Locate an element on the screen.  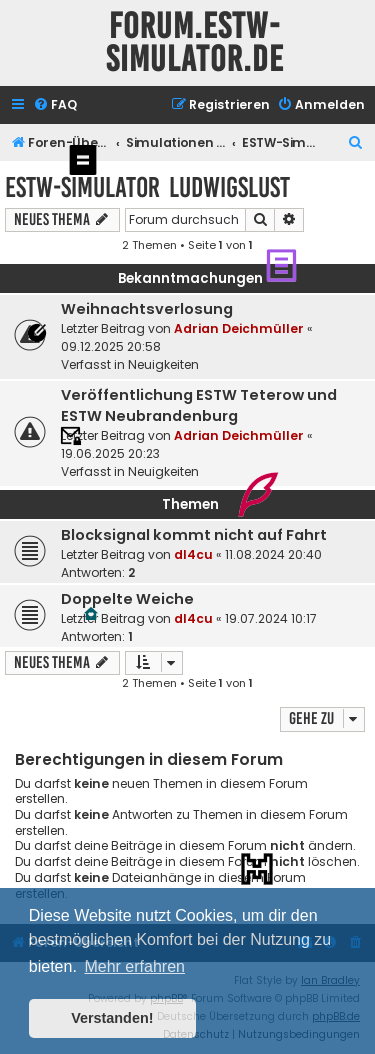
view invoice or billing details is located at coordinates (83, 160).